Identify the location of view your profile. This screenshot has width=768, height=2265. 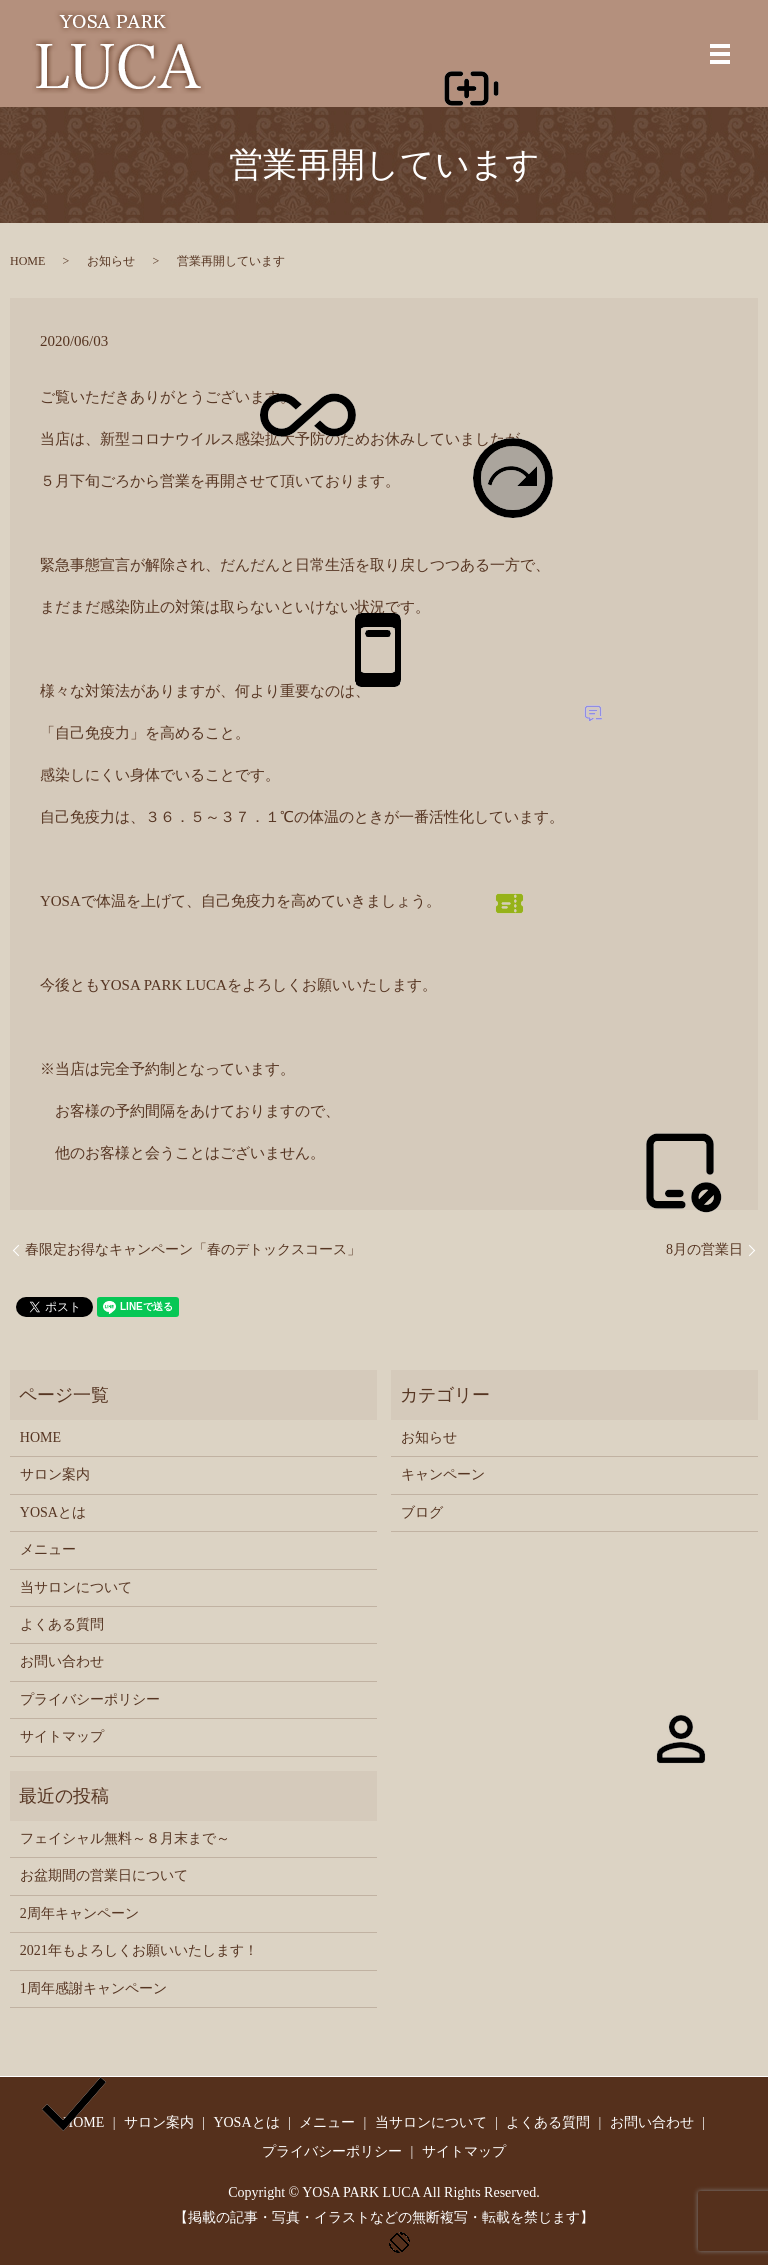
(681, 1739).